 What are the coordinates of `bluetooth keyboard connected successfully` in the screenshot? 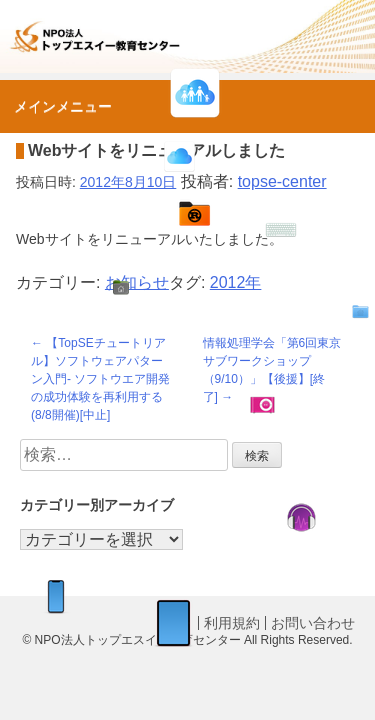 It's located at (281, 230).